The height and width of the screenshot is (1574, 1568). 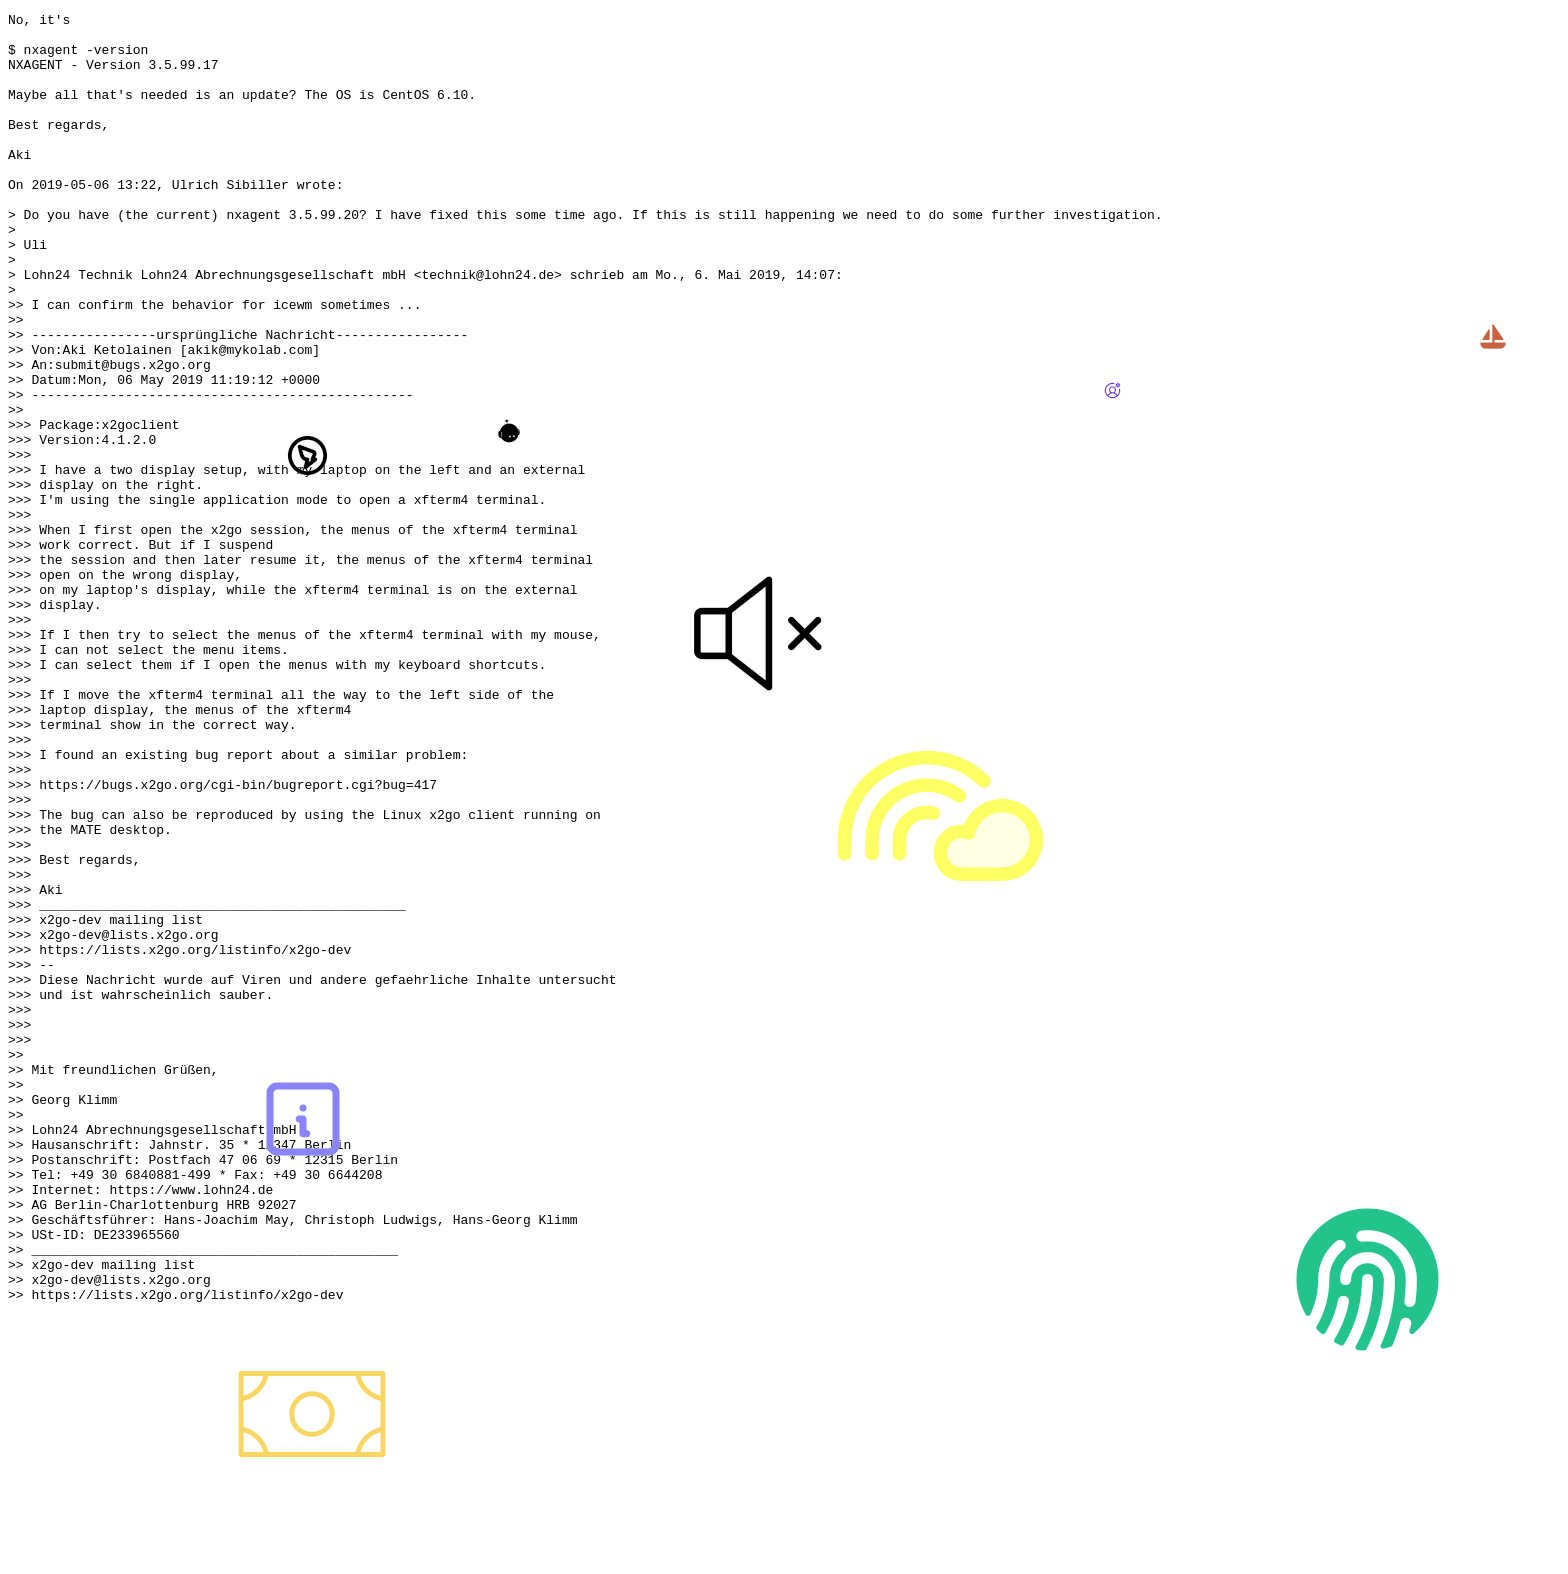 I want to click on view more information or details, so click(x=303, y=1119).